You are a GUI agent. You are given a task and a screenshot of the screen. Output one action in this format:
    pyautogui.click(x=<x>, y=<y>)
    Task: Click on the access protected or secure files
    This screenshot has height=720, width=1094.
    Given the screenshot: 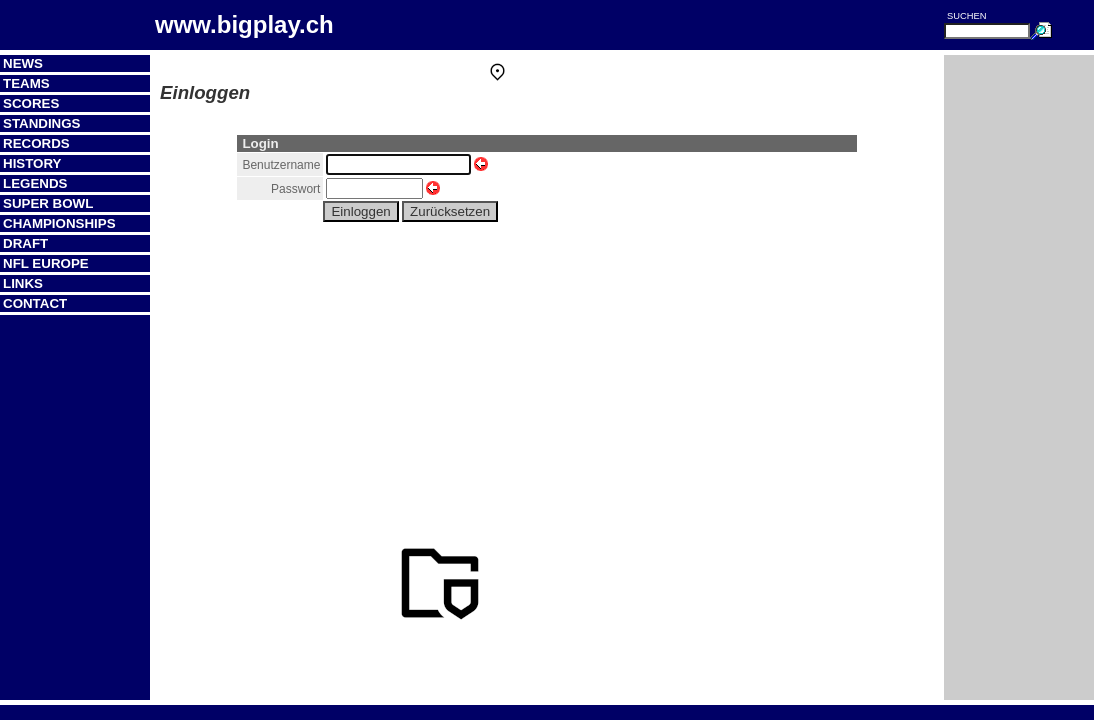 What is the action you would take?
    pyautogui.click(x=440, y=583)
    